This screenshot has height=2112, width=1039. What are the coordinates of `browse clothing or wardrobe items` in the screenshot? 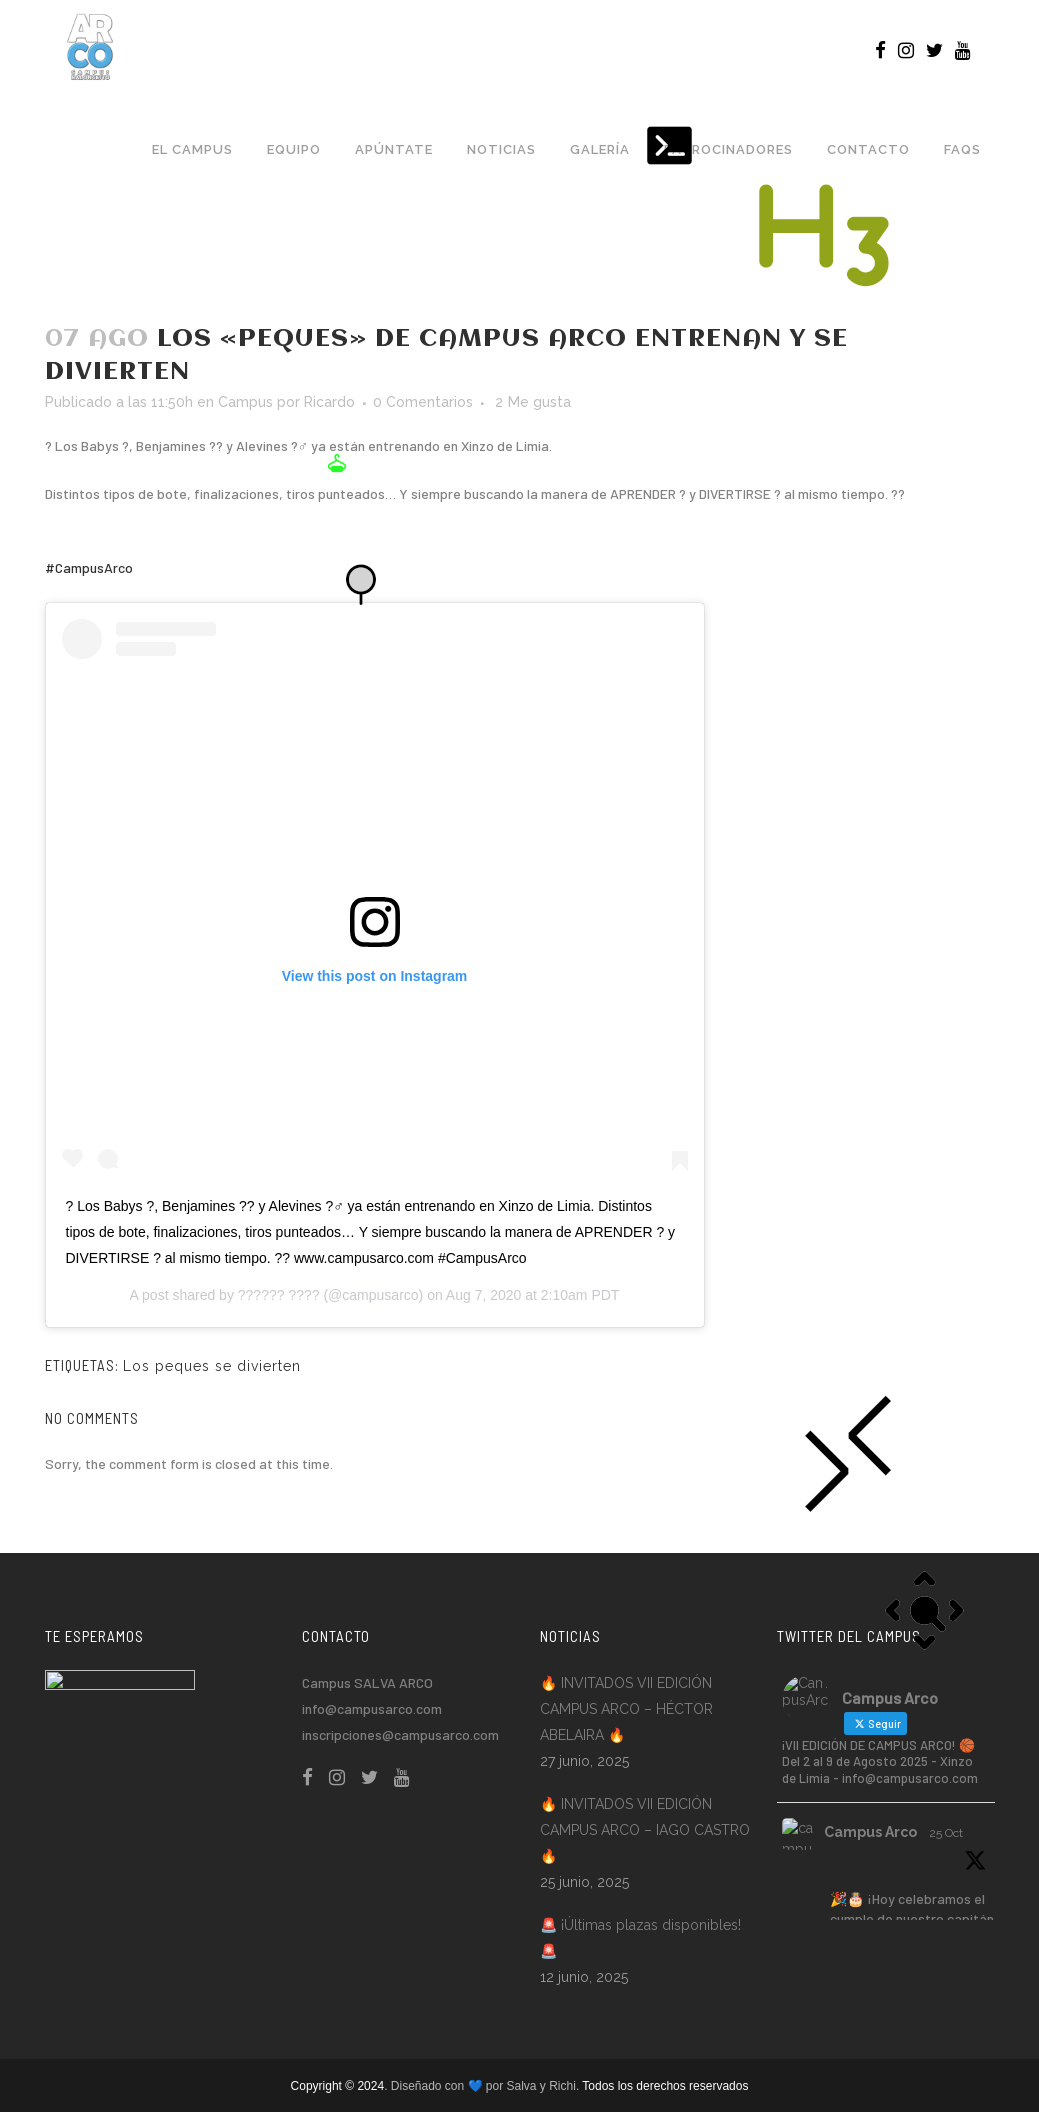 It's located at (337, 463).